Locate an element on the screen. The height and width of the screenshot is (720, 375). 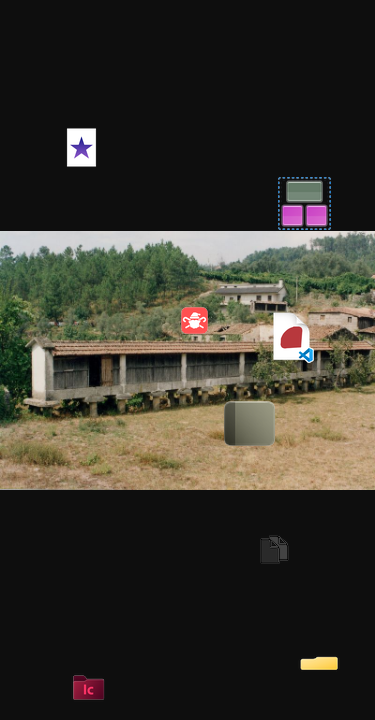
open livefront folder is located at coordinates (319, 657).